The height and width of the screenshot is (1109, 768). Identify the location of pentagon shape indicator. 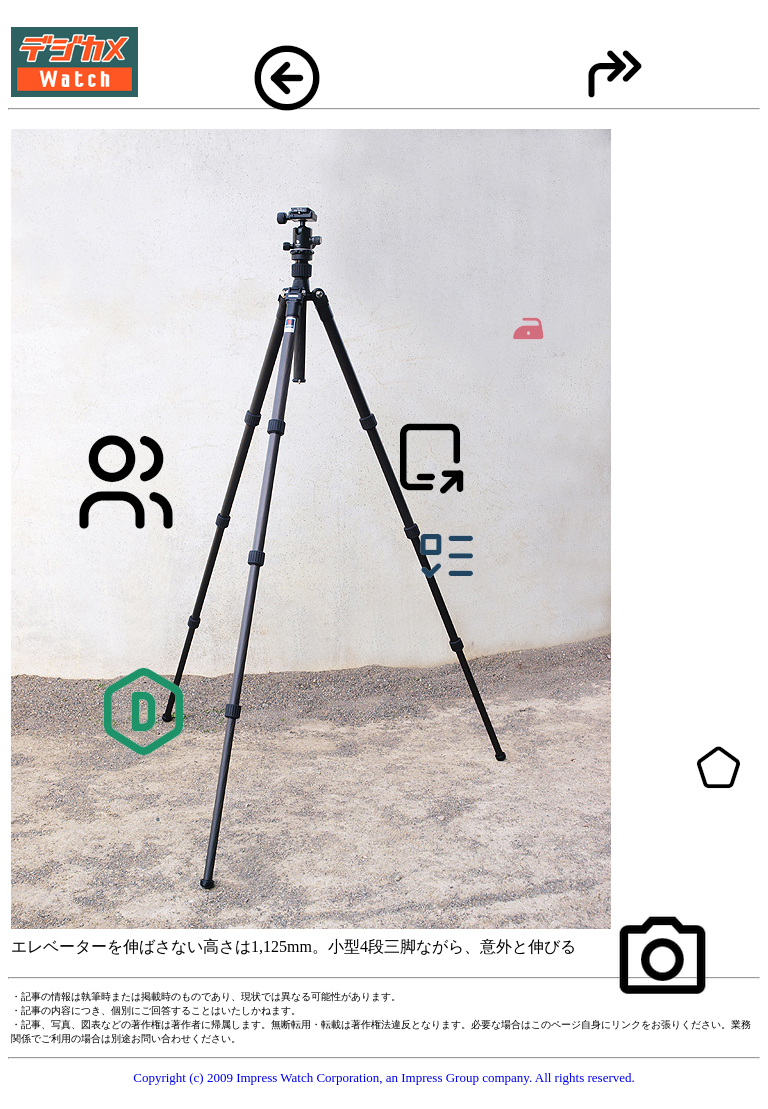
(718, 768).